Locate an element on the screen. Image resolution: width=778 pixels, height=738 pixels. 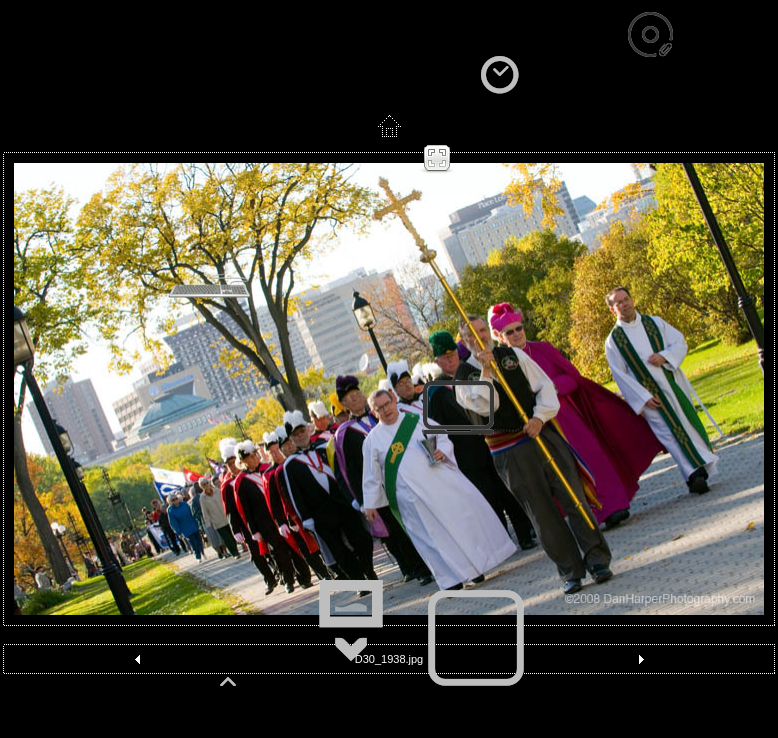
keyboard input device connected is located at coordinates (209, 282).